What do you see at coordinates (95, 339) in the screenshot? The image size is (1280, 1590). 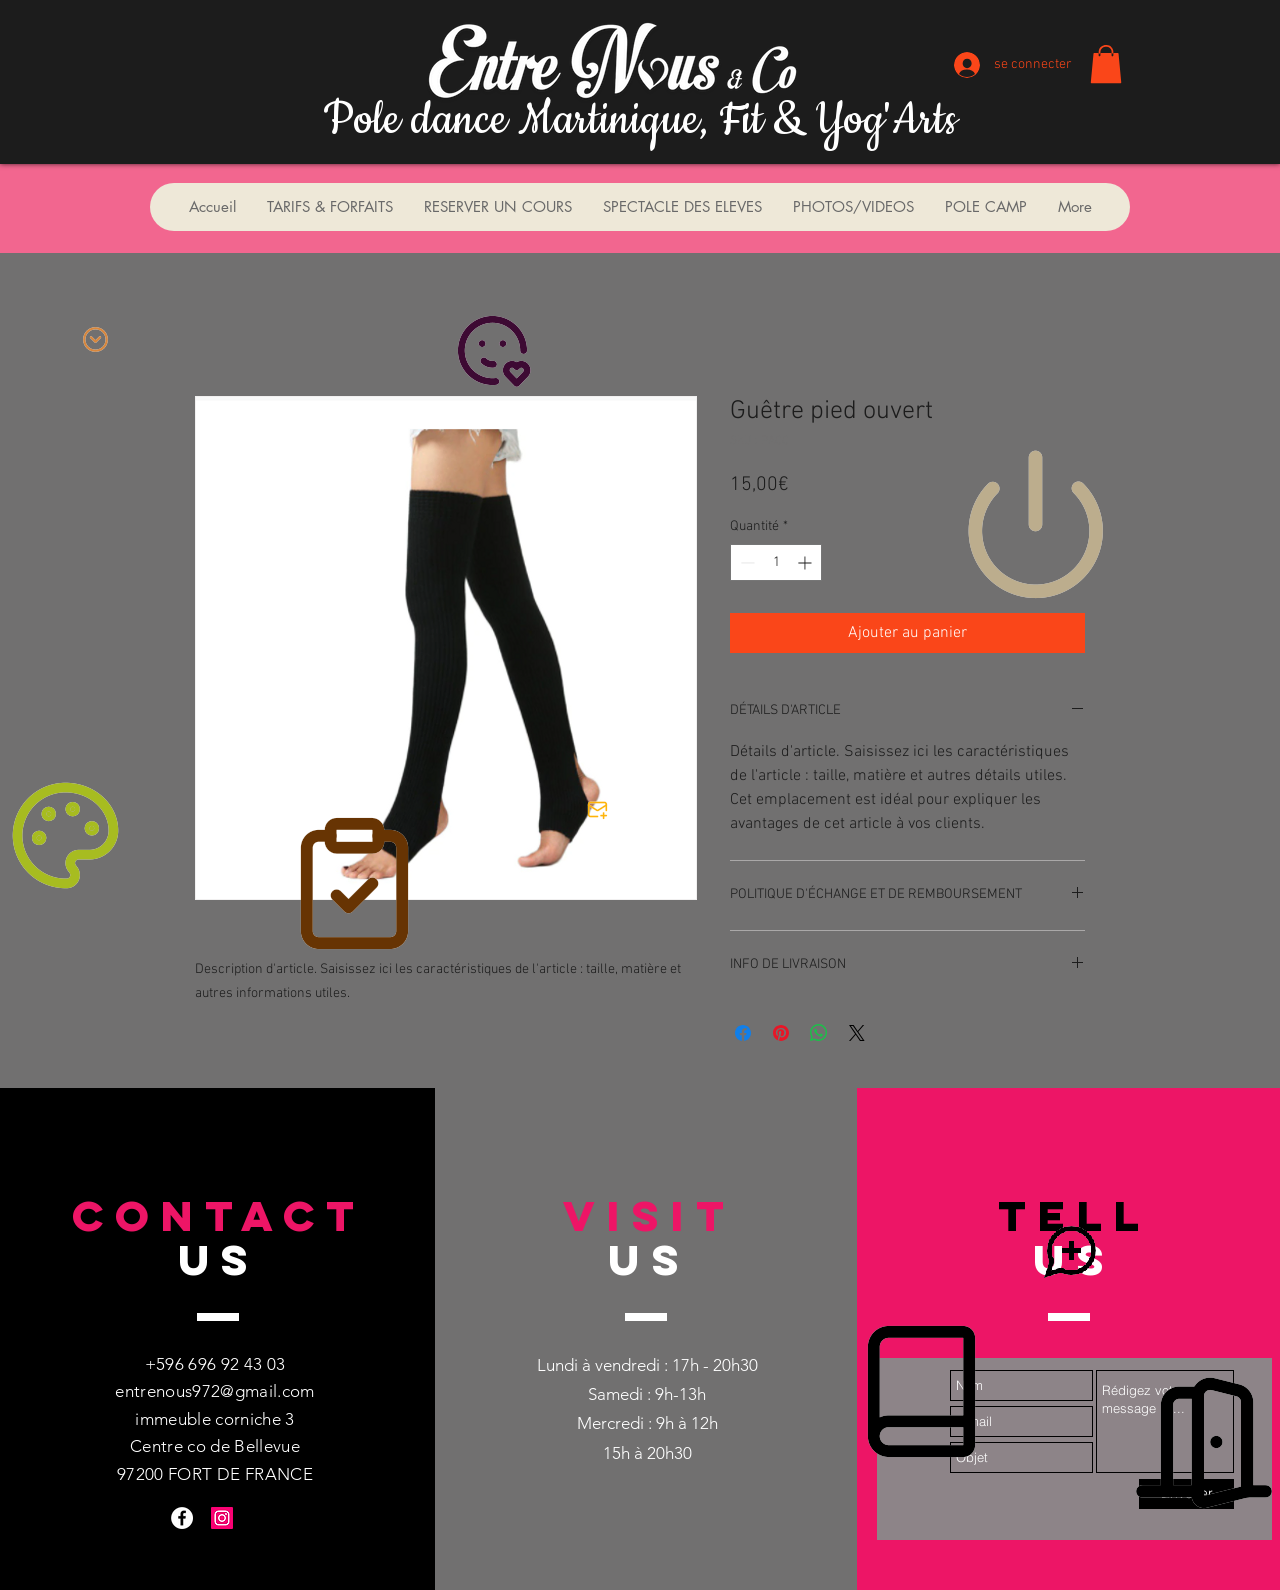 I see `expand to show more content` at bounding box center [95, 339].